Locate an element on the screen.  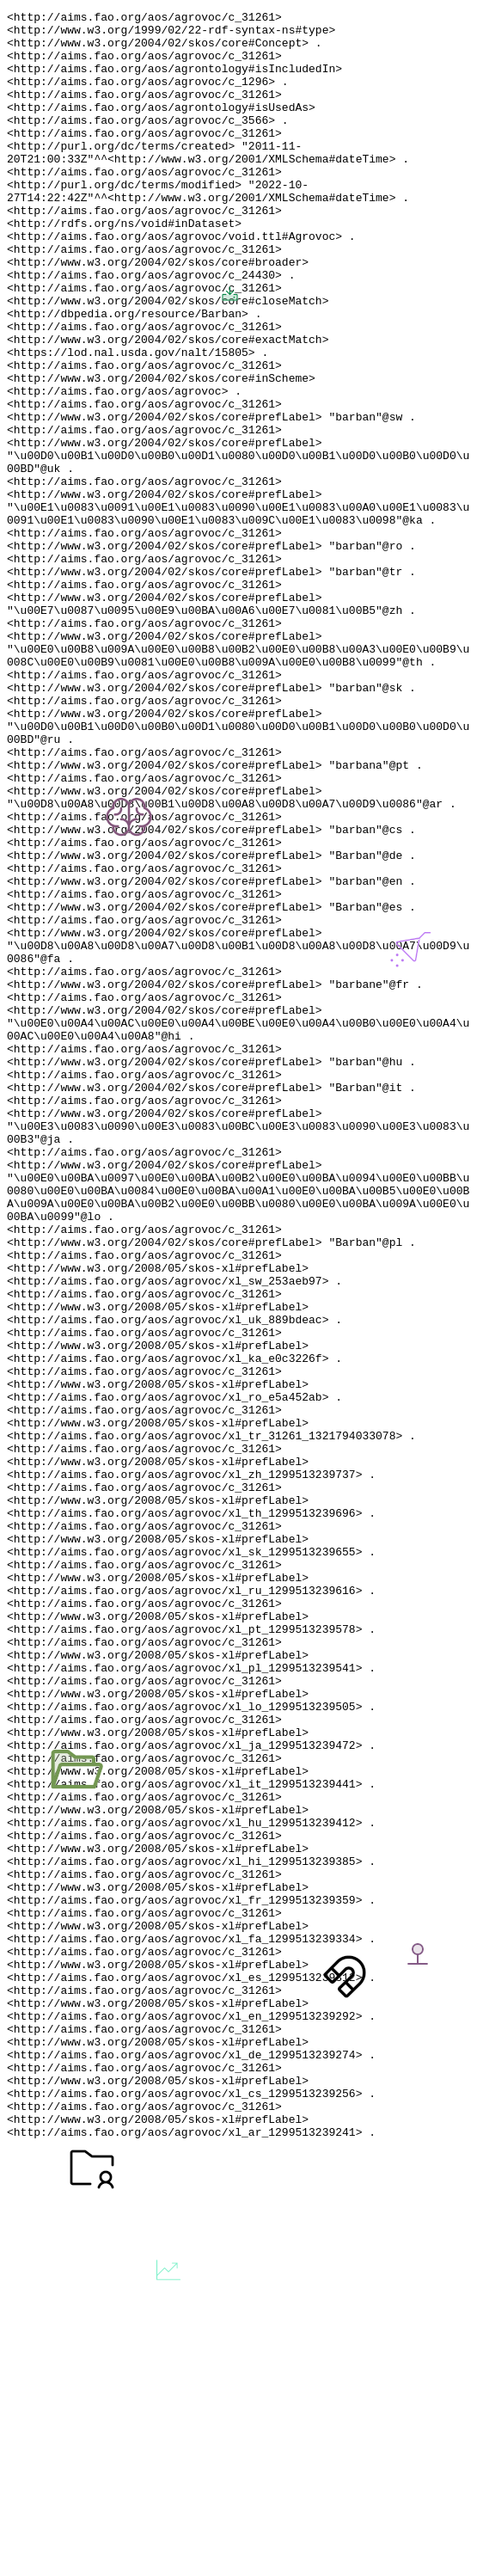
shower or bathroom amenity indicator is located at coordinates (410, 948).